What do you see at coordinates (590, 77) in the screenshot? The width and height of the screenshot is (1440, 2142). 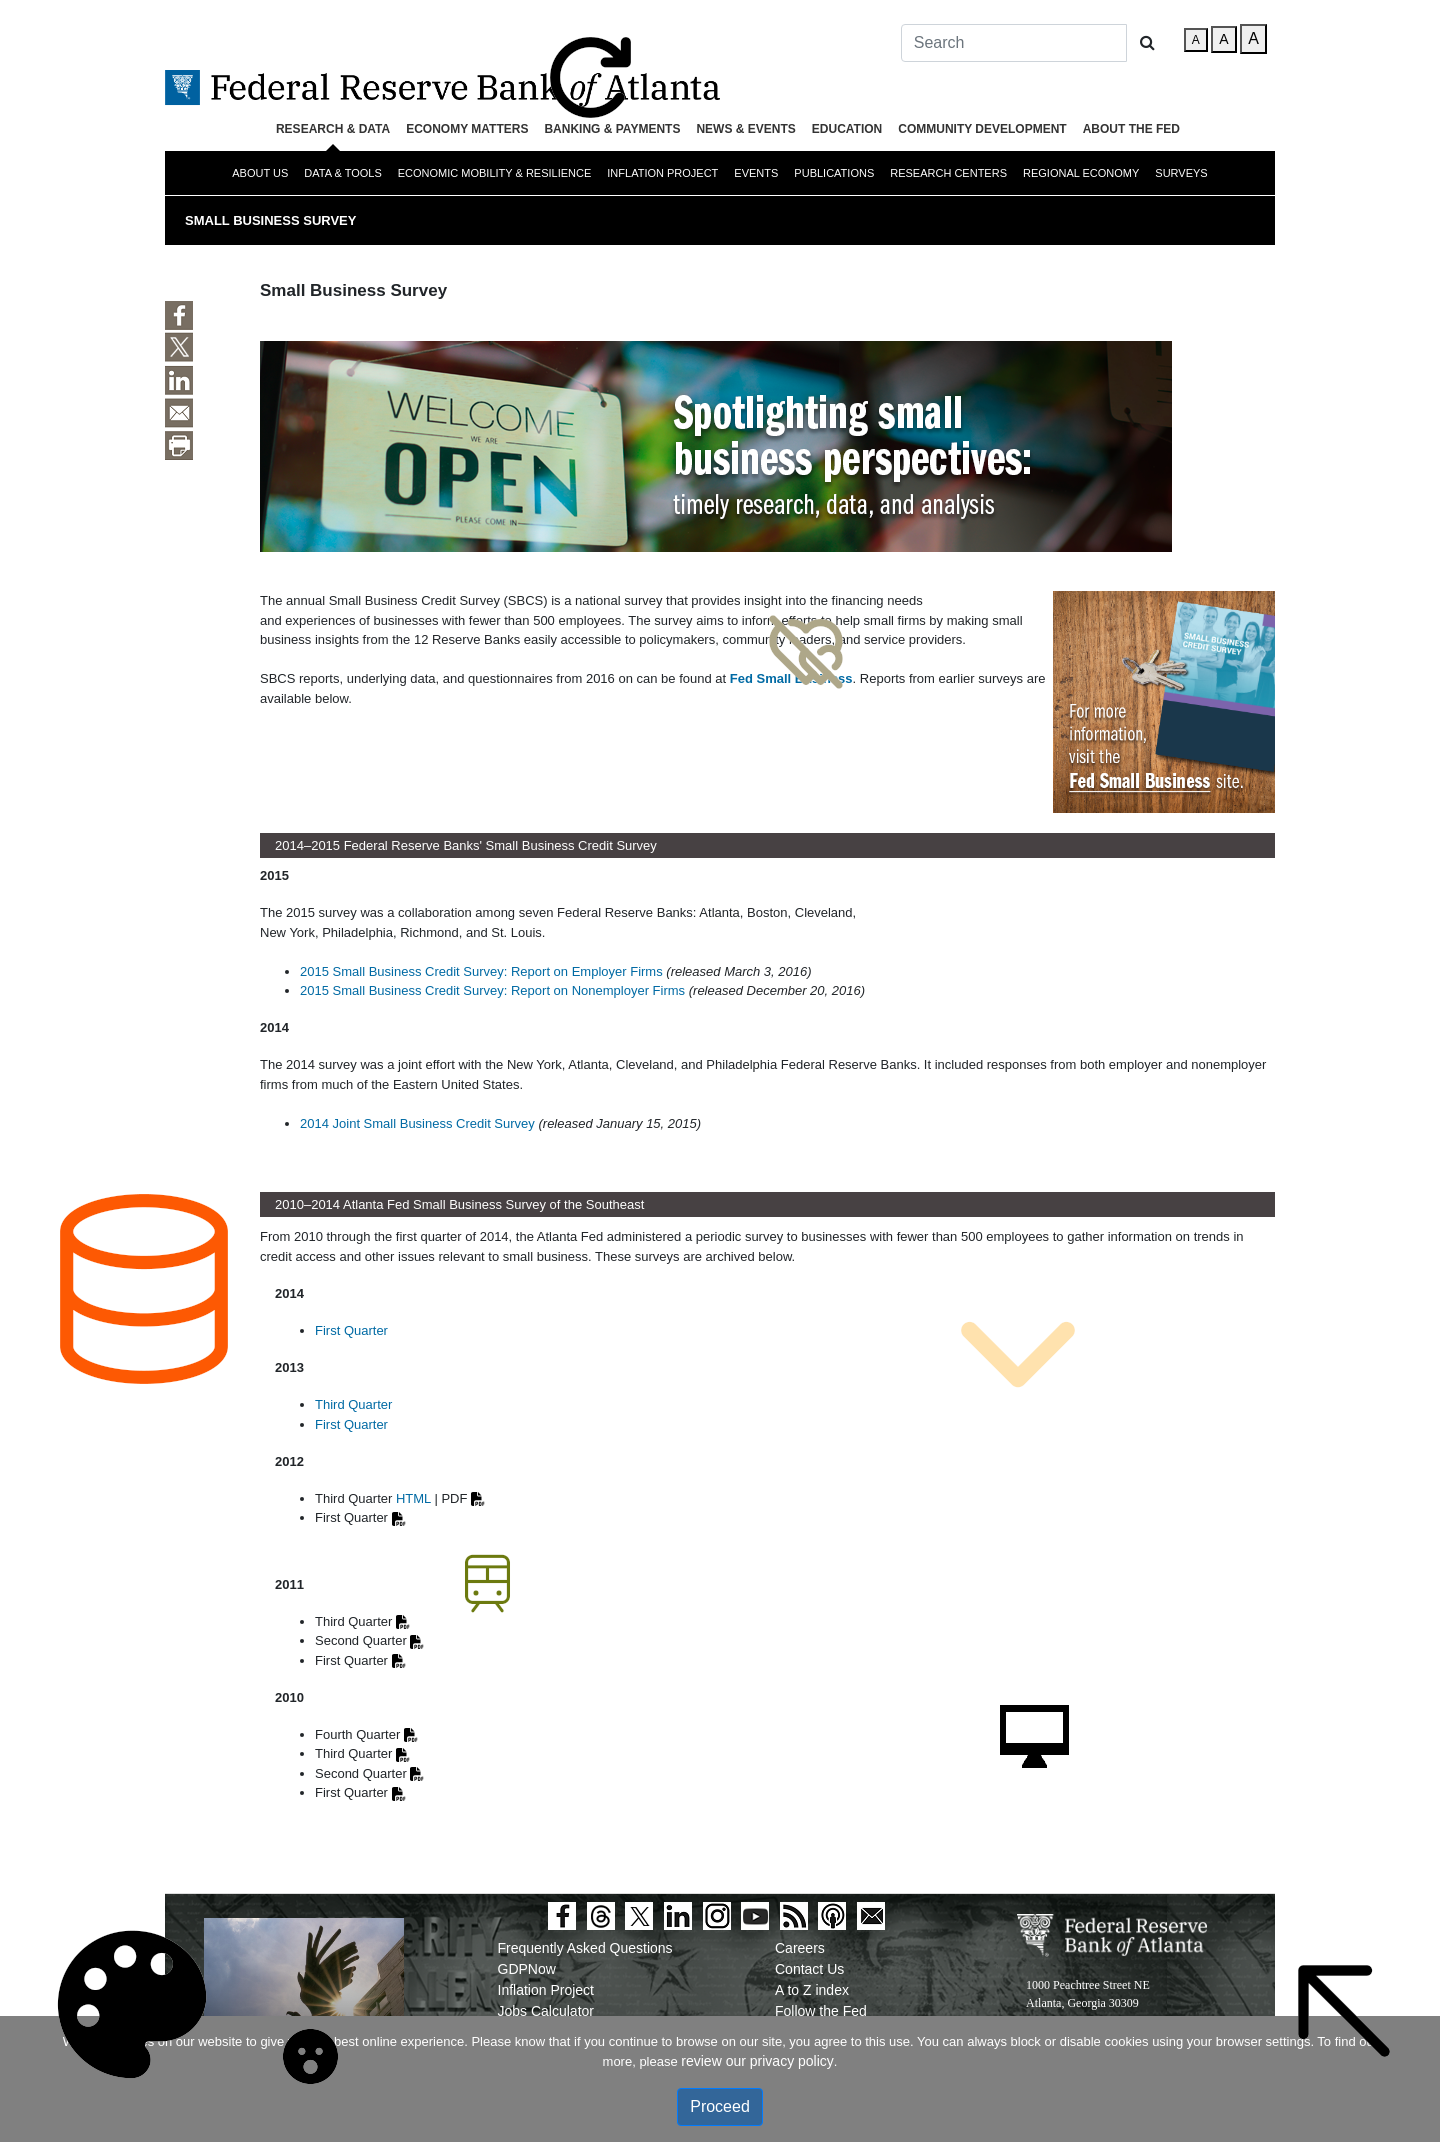 I see `refresh or reload the current page` at bounding box center [590, 77].